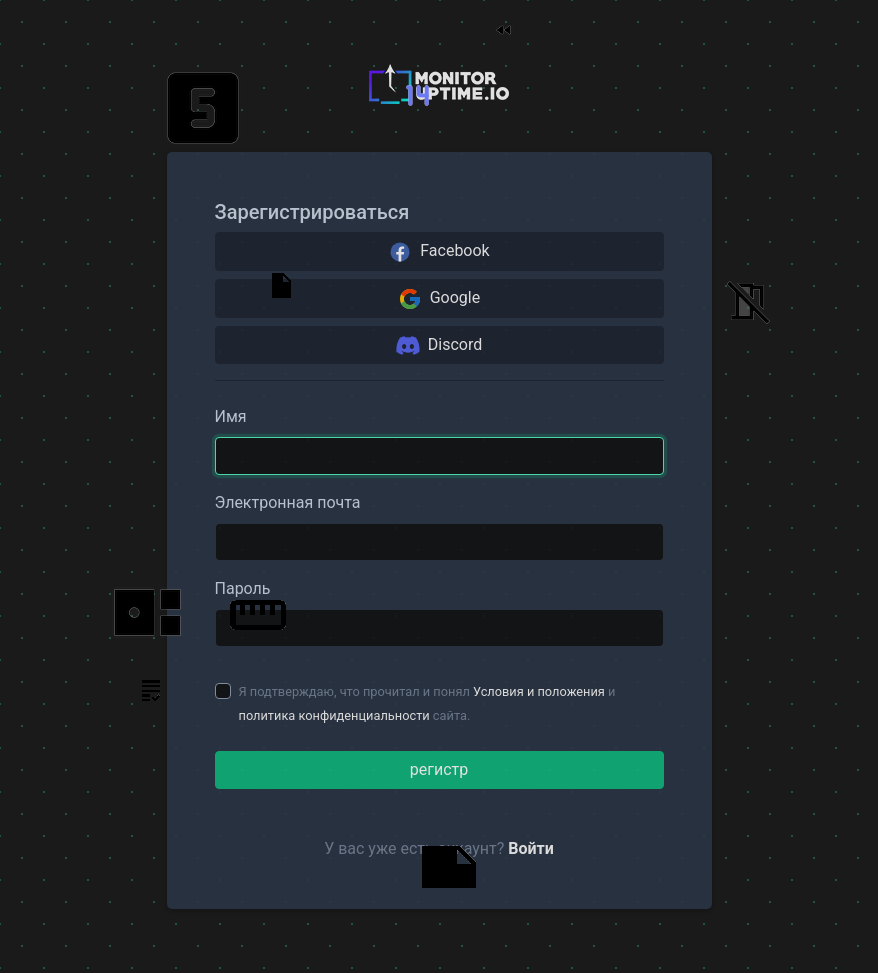  I want to click on rewind media content quickly, so click(504, 30).